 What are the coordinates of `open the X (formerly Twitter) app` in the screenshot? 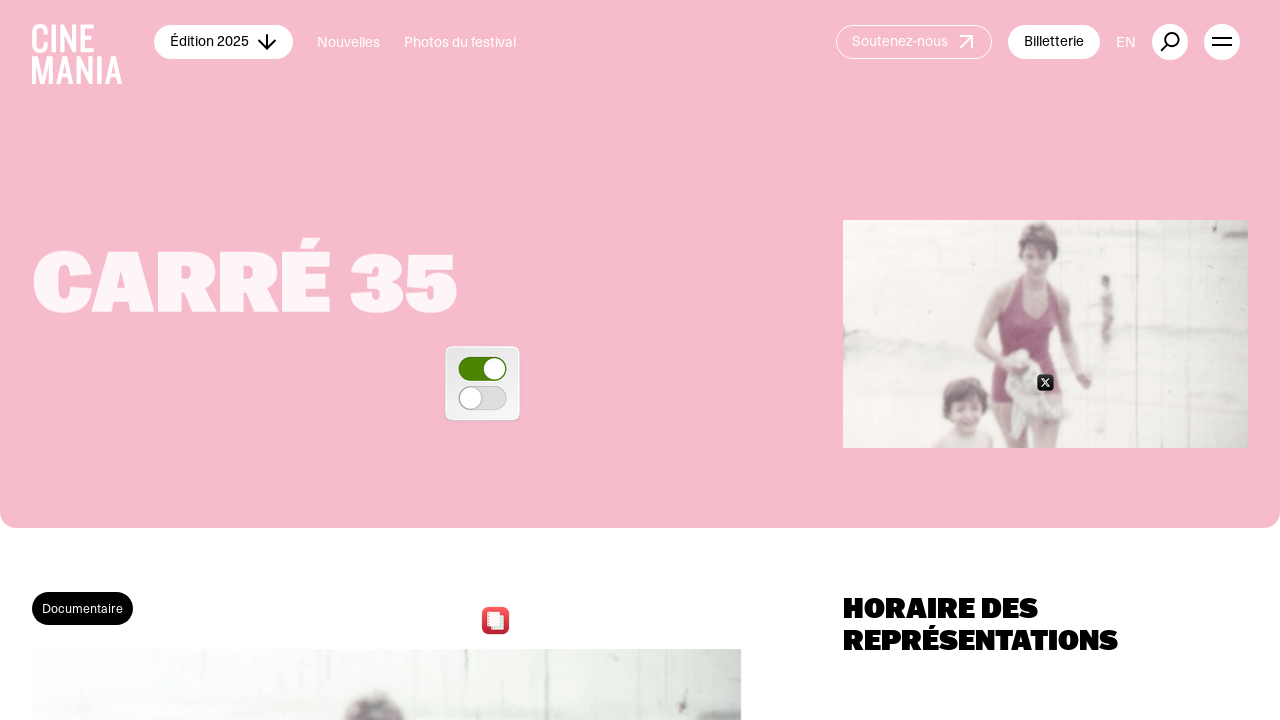 It's located at (1045, 382).